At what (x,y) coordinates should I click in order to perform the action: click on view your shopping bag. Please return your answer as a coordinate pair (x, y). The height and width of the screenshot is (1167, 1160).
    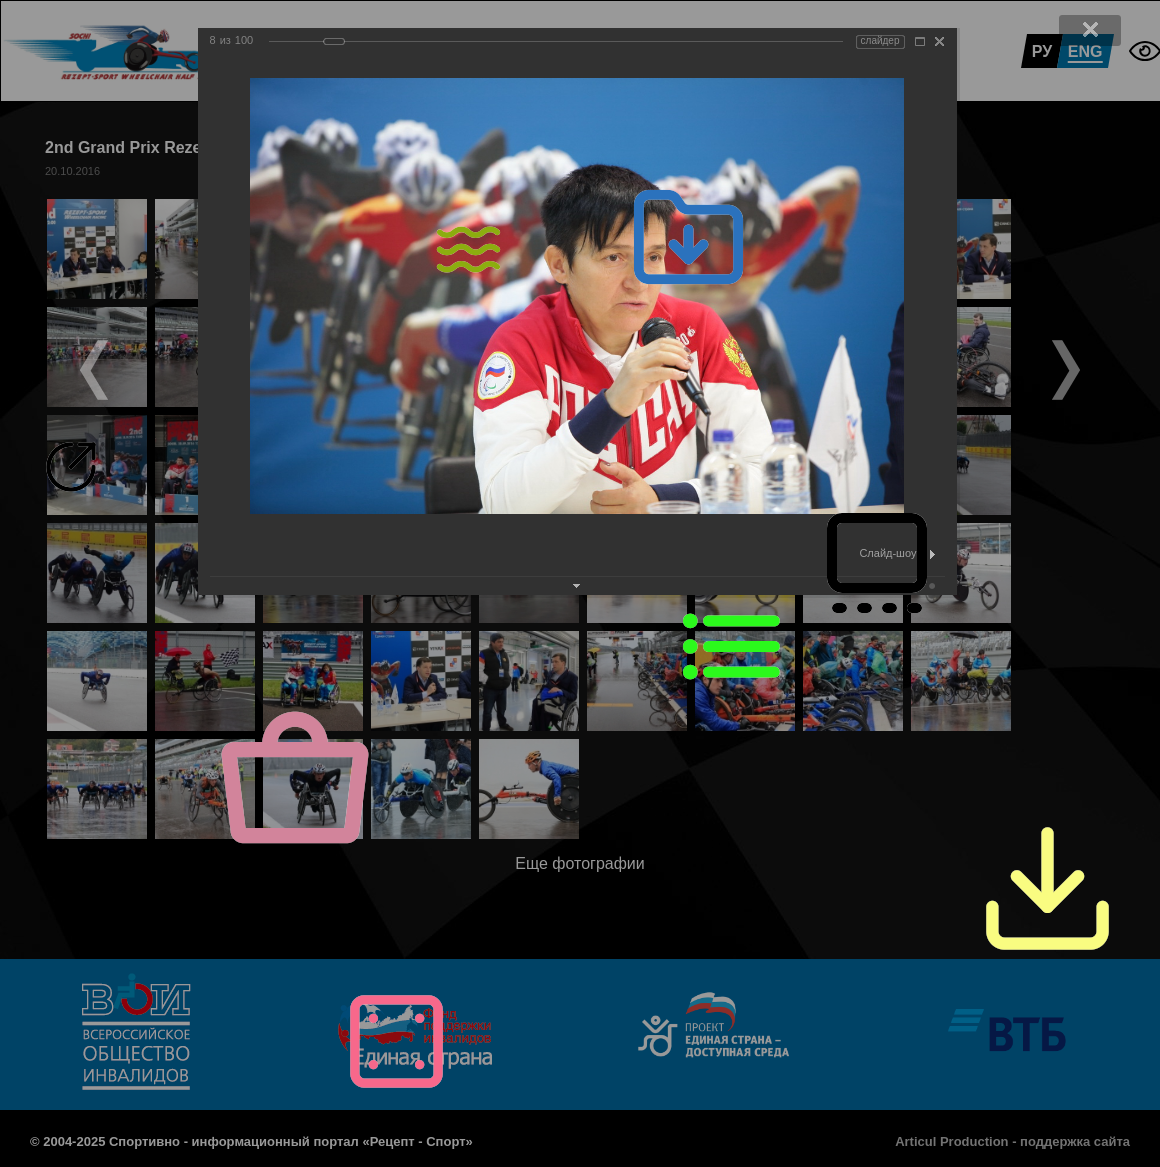
    Looking at the image, I should click on (295, 785).